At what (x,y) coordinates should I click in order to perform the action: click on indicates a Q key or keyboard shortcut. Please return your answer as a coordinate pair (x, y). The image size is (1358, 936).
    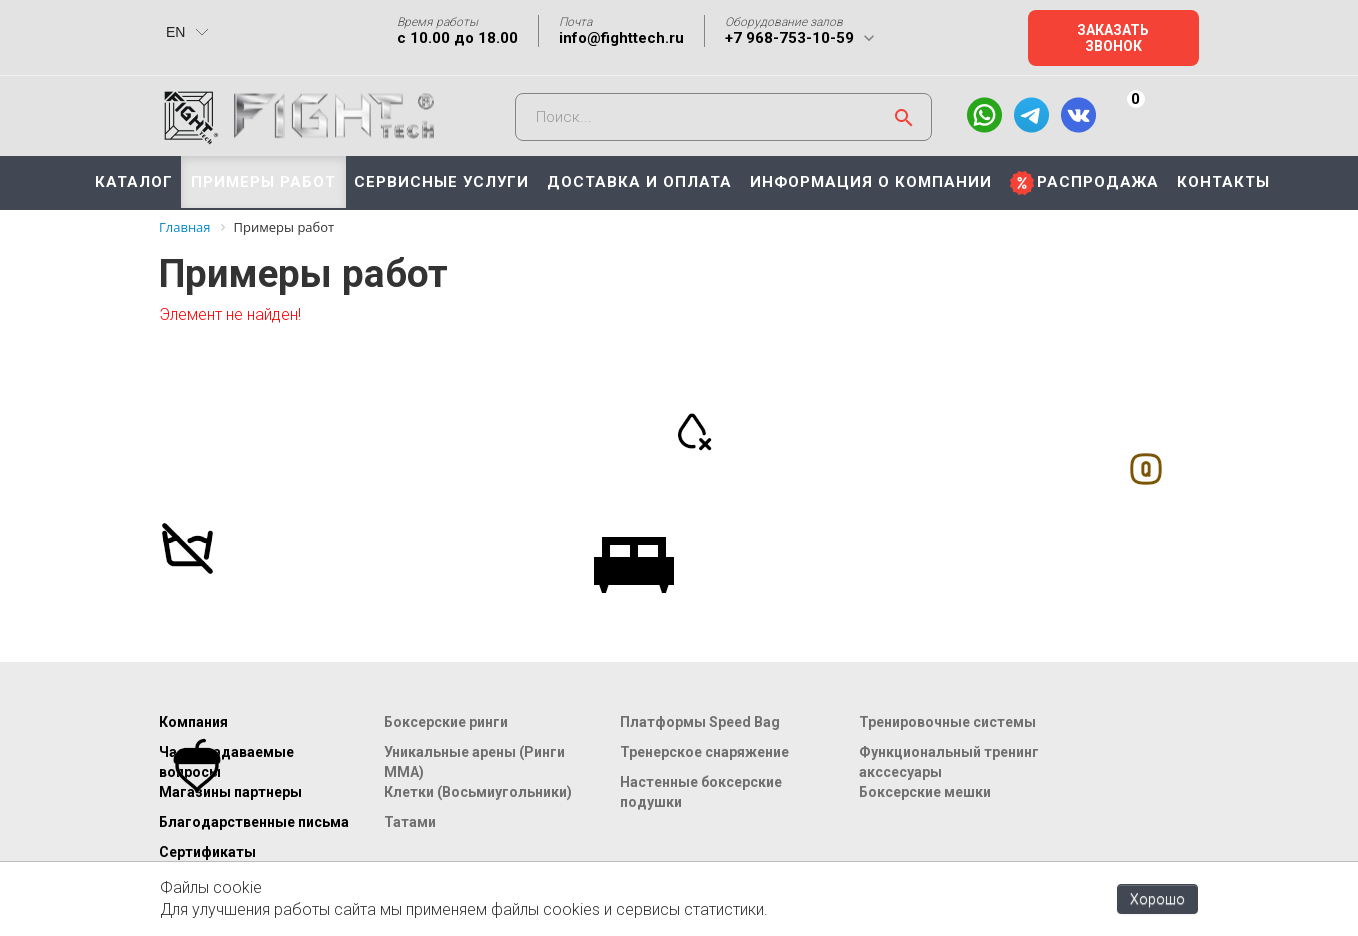
    Looking at the image, I should click on (1146, 469).